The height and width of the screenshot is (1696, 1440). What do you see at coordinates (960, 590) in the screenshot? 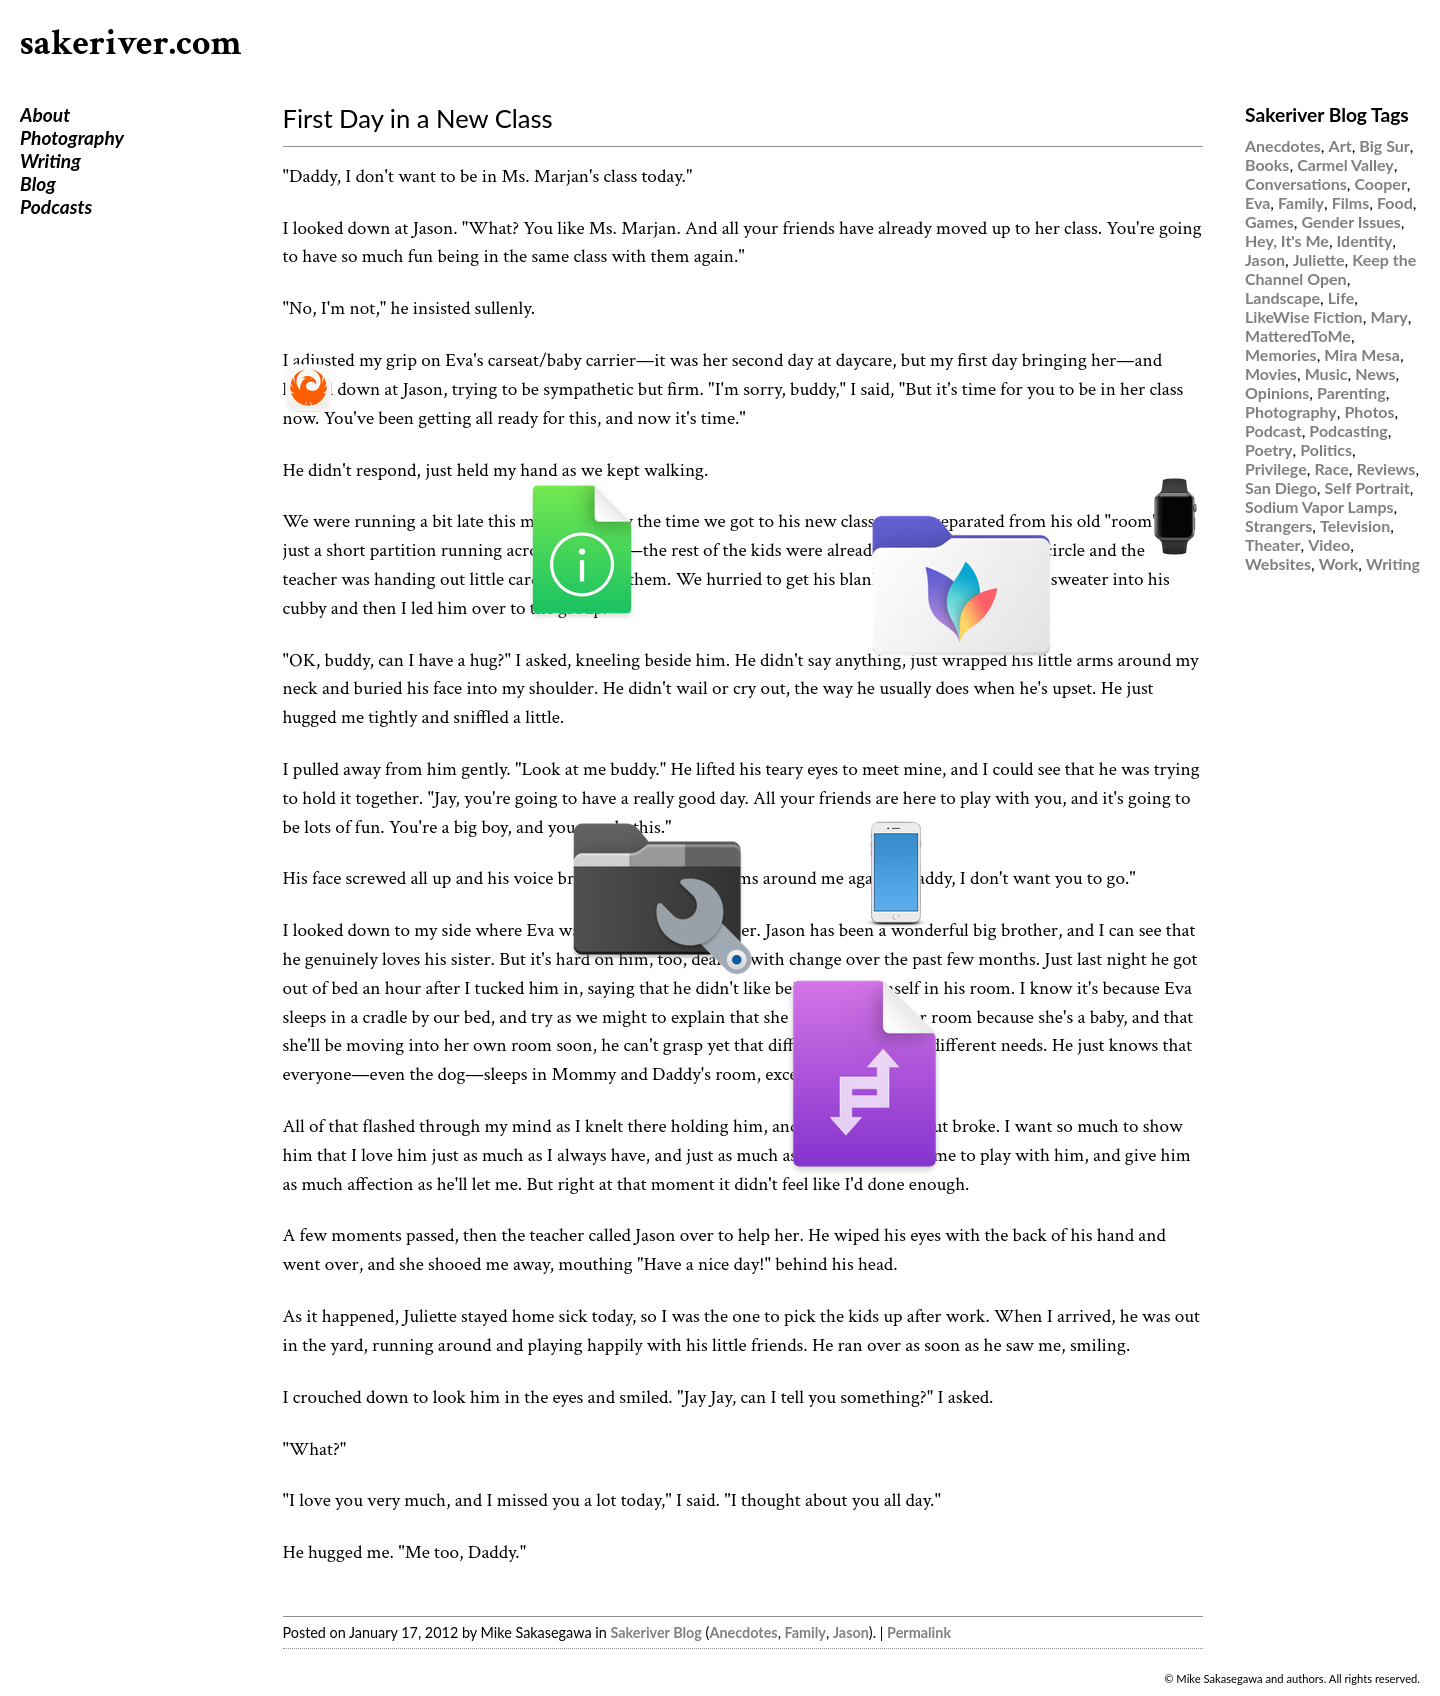
I see `open mindnode documents folder` at bounding box center [960, 590].